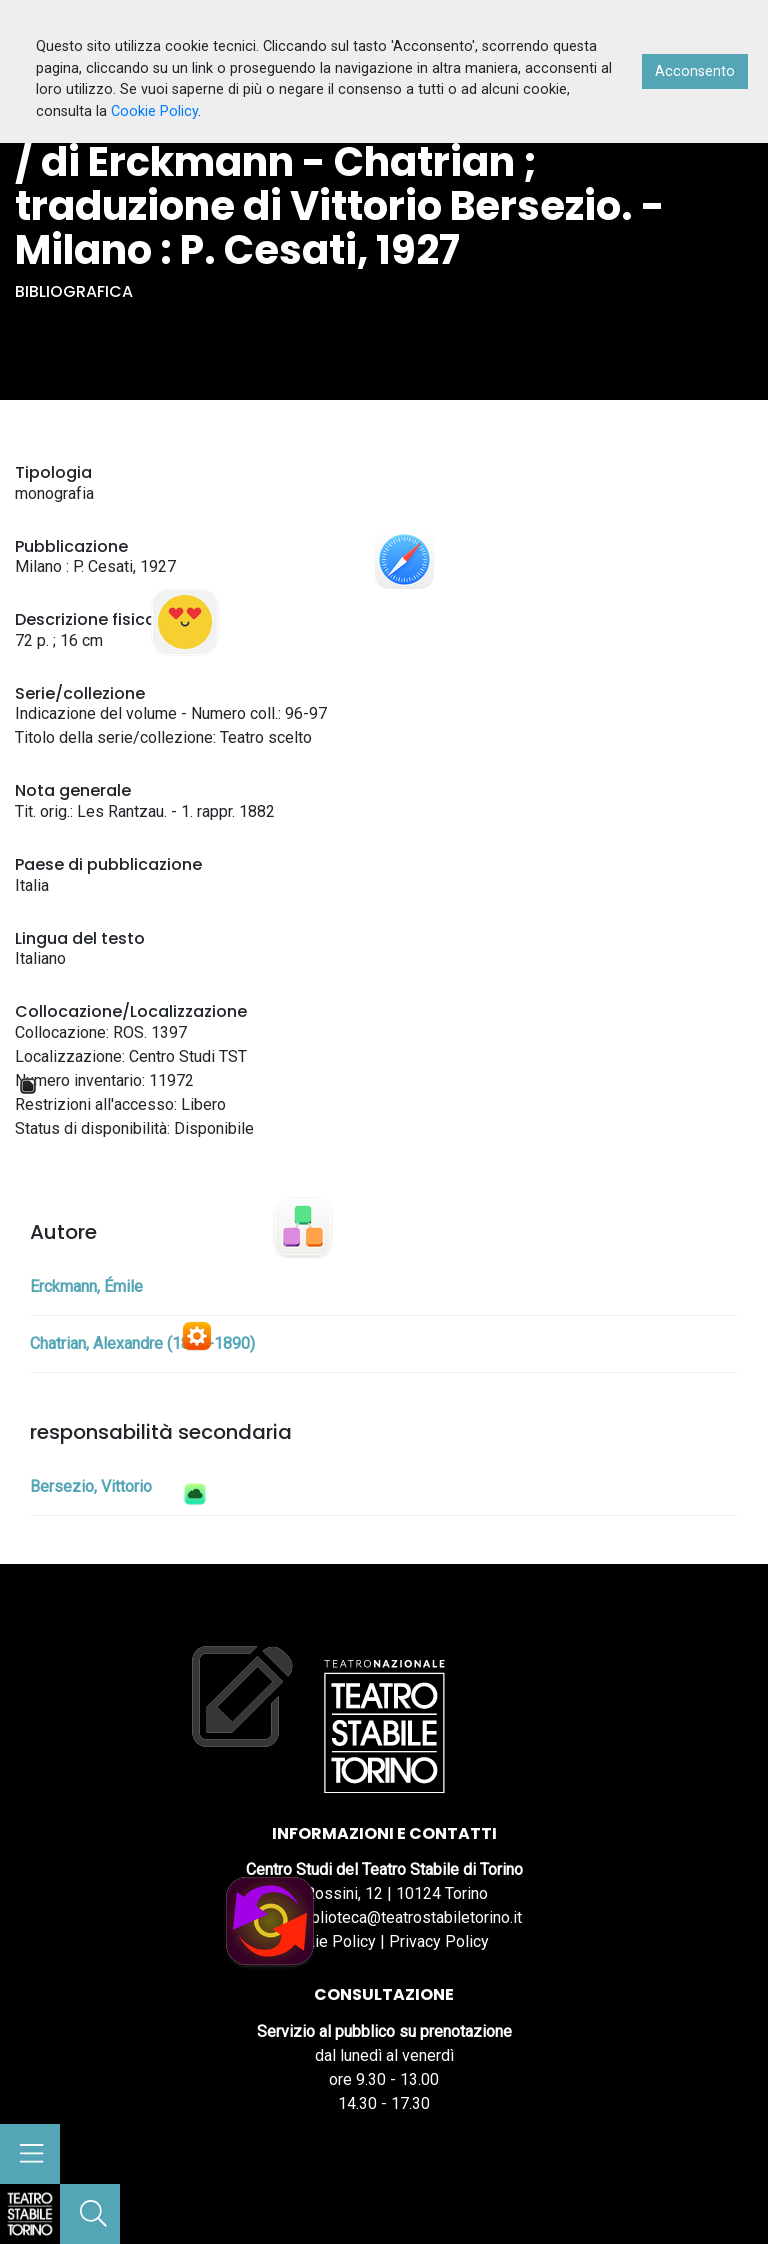 The height and width of the screenshot is (2244, 768). Describe the element at coordinates (185, 622) in the screenshot. I see `access social features in the software center` at that location.